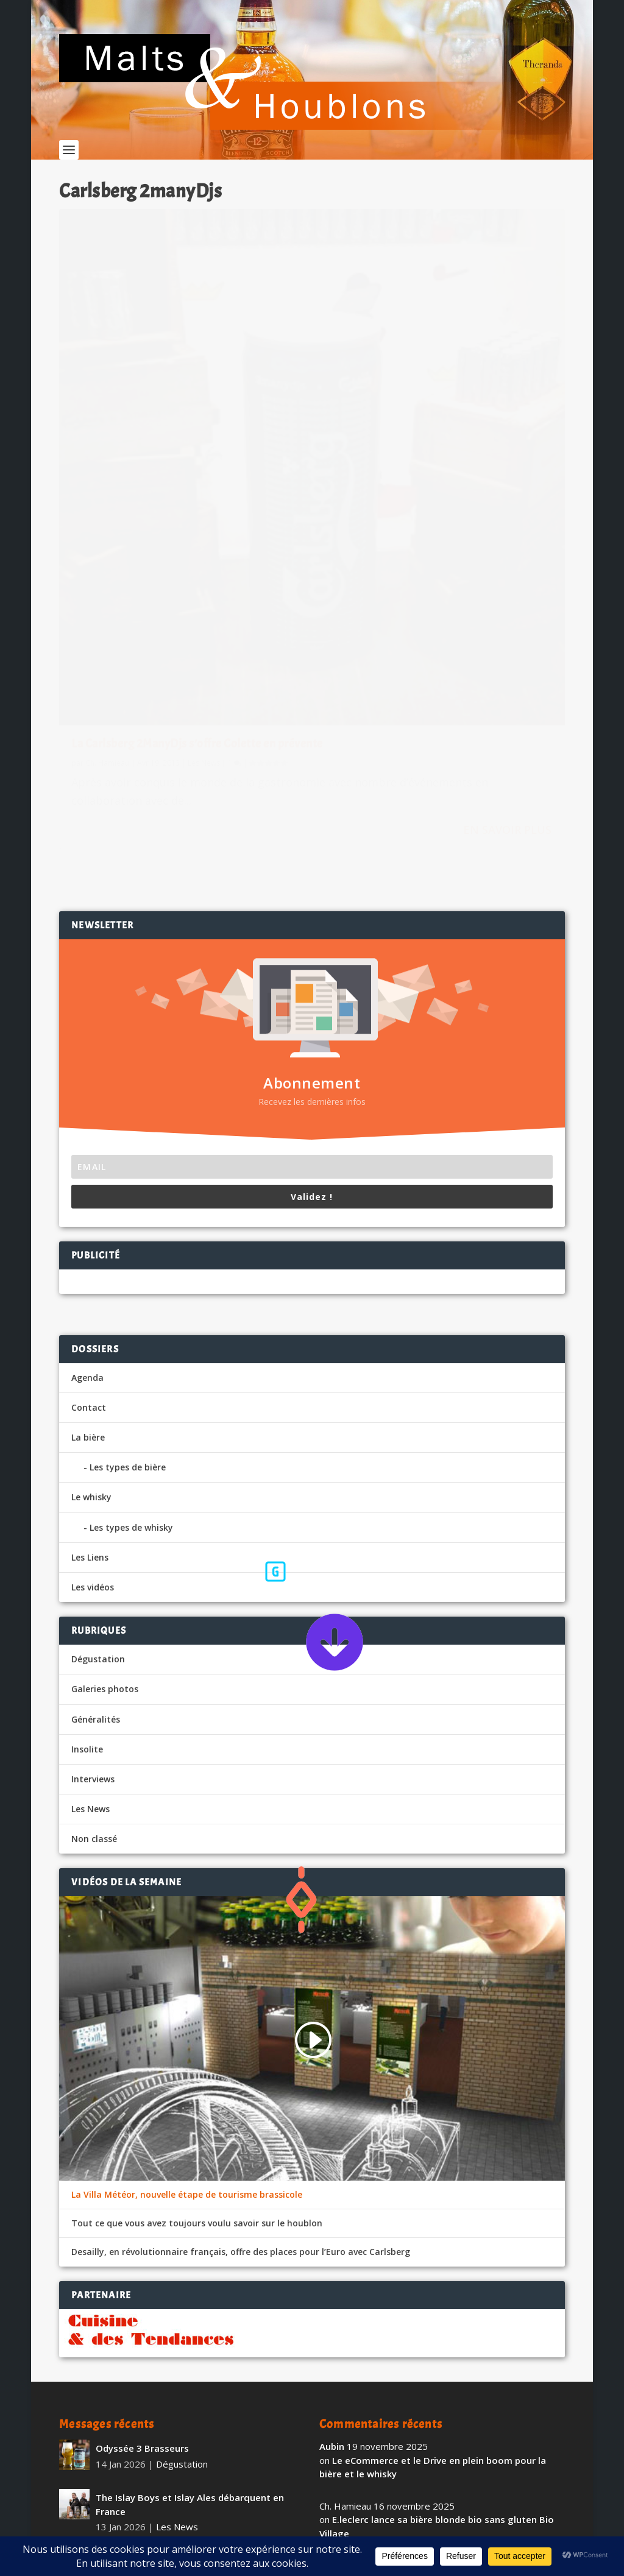 The image size is (624, 2576). I want to click on download file or content, so click(335, 1642).